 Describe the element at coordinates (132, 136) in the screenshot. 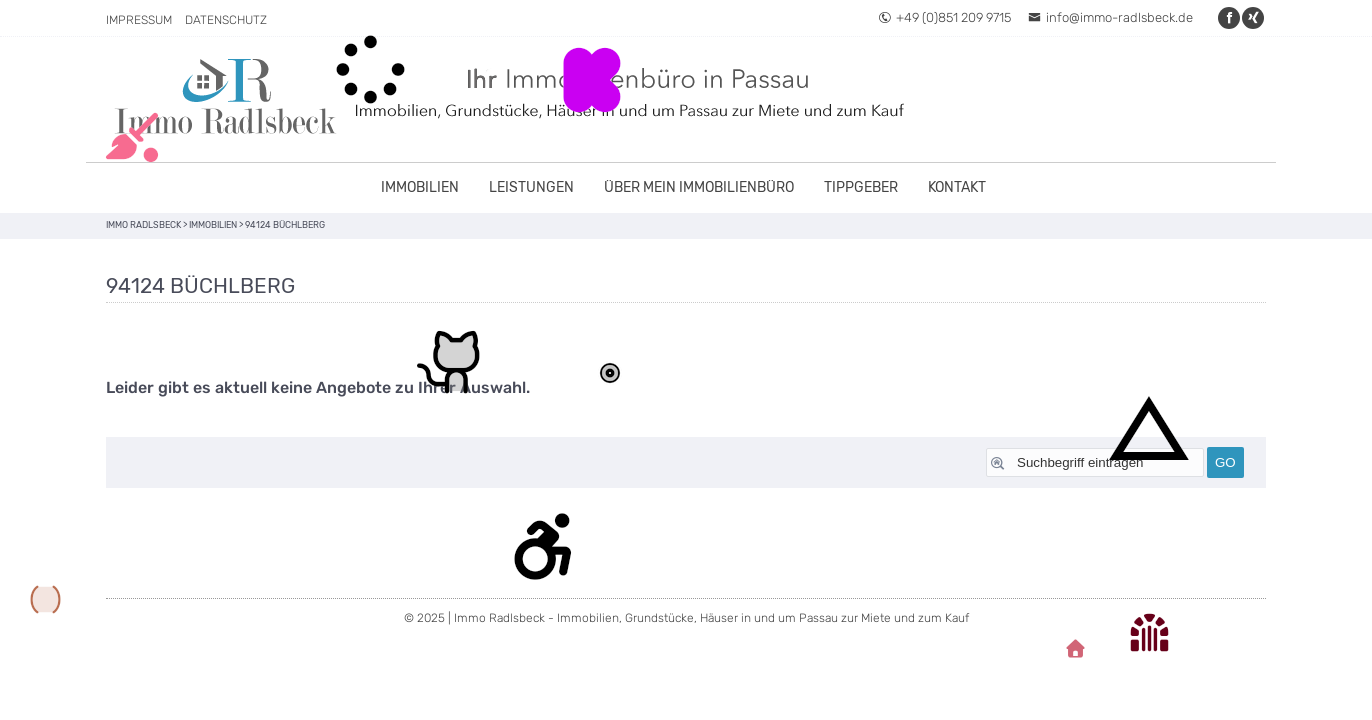

I see `quidditch or broomstick sports game mode` at that location.